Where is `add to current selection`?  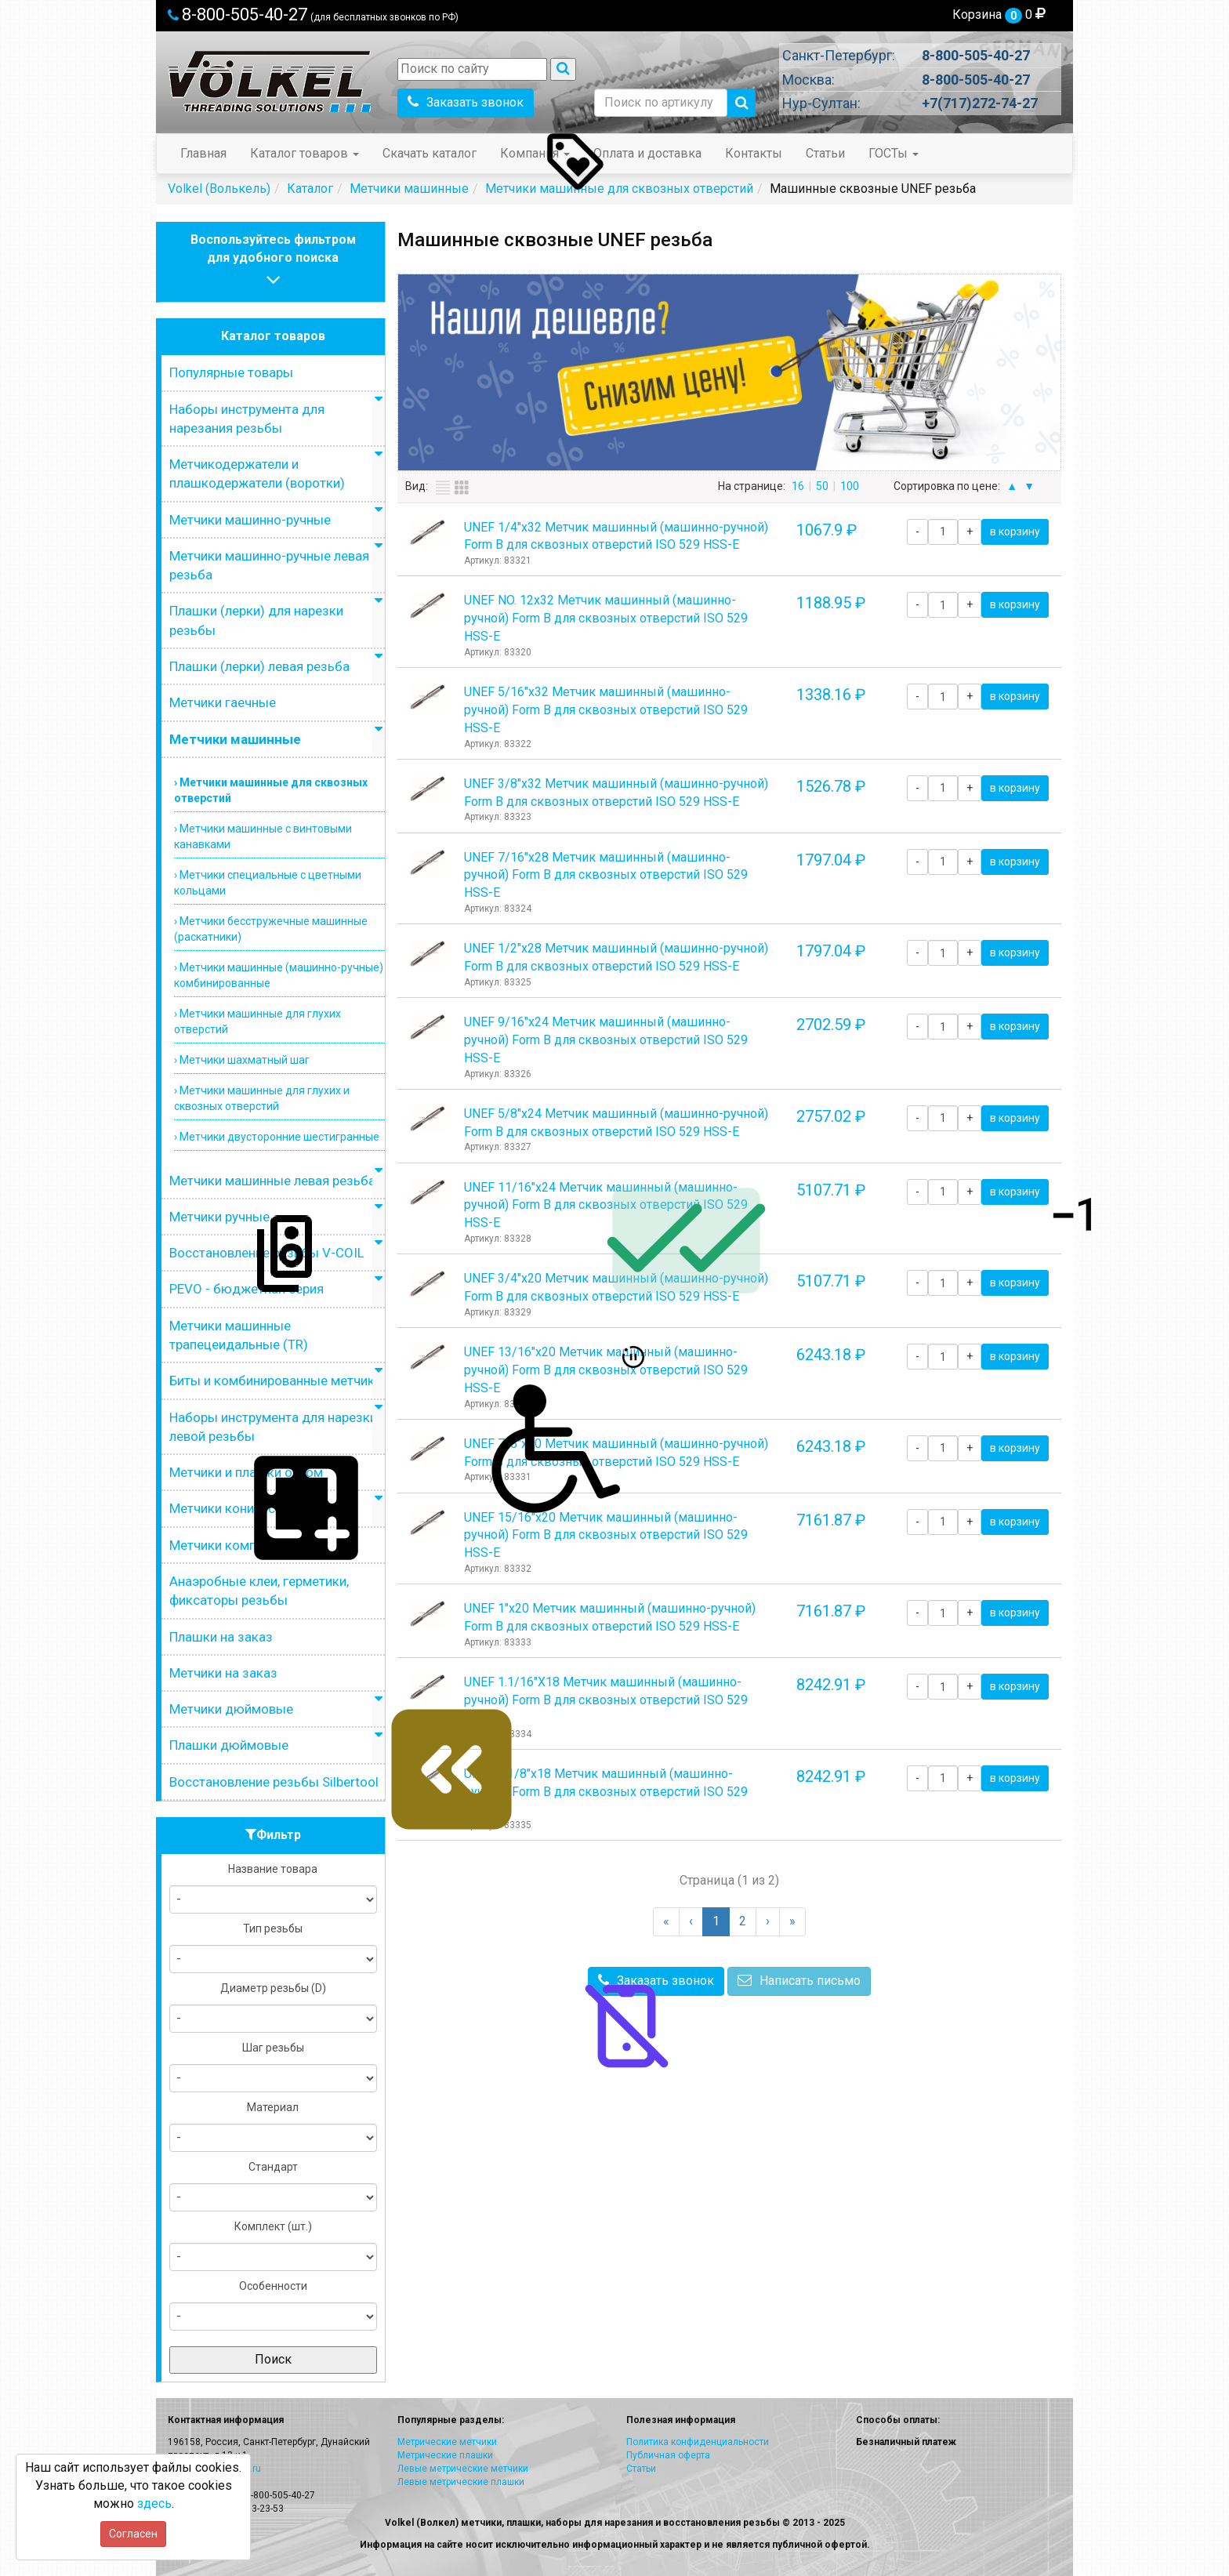
add to current selection is located at coordinates (306, 1508).